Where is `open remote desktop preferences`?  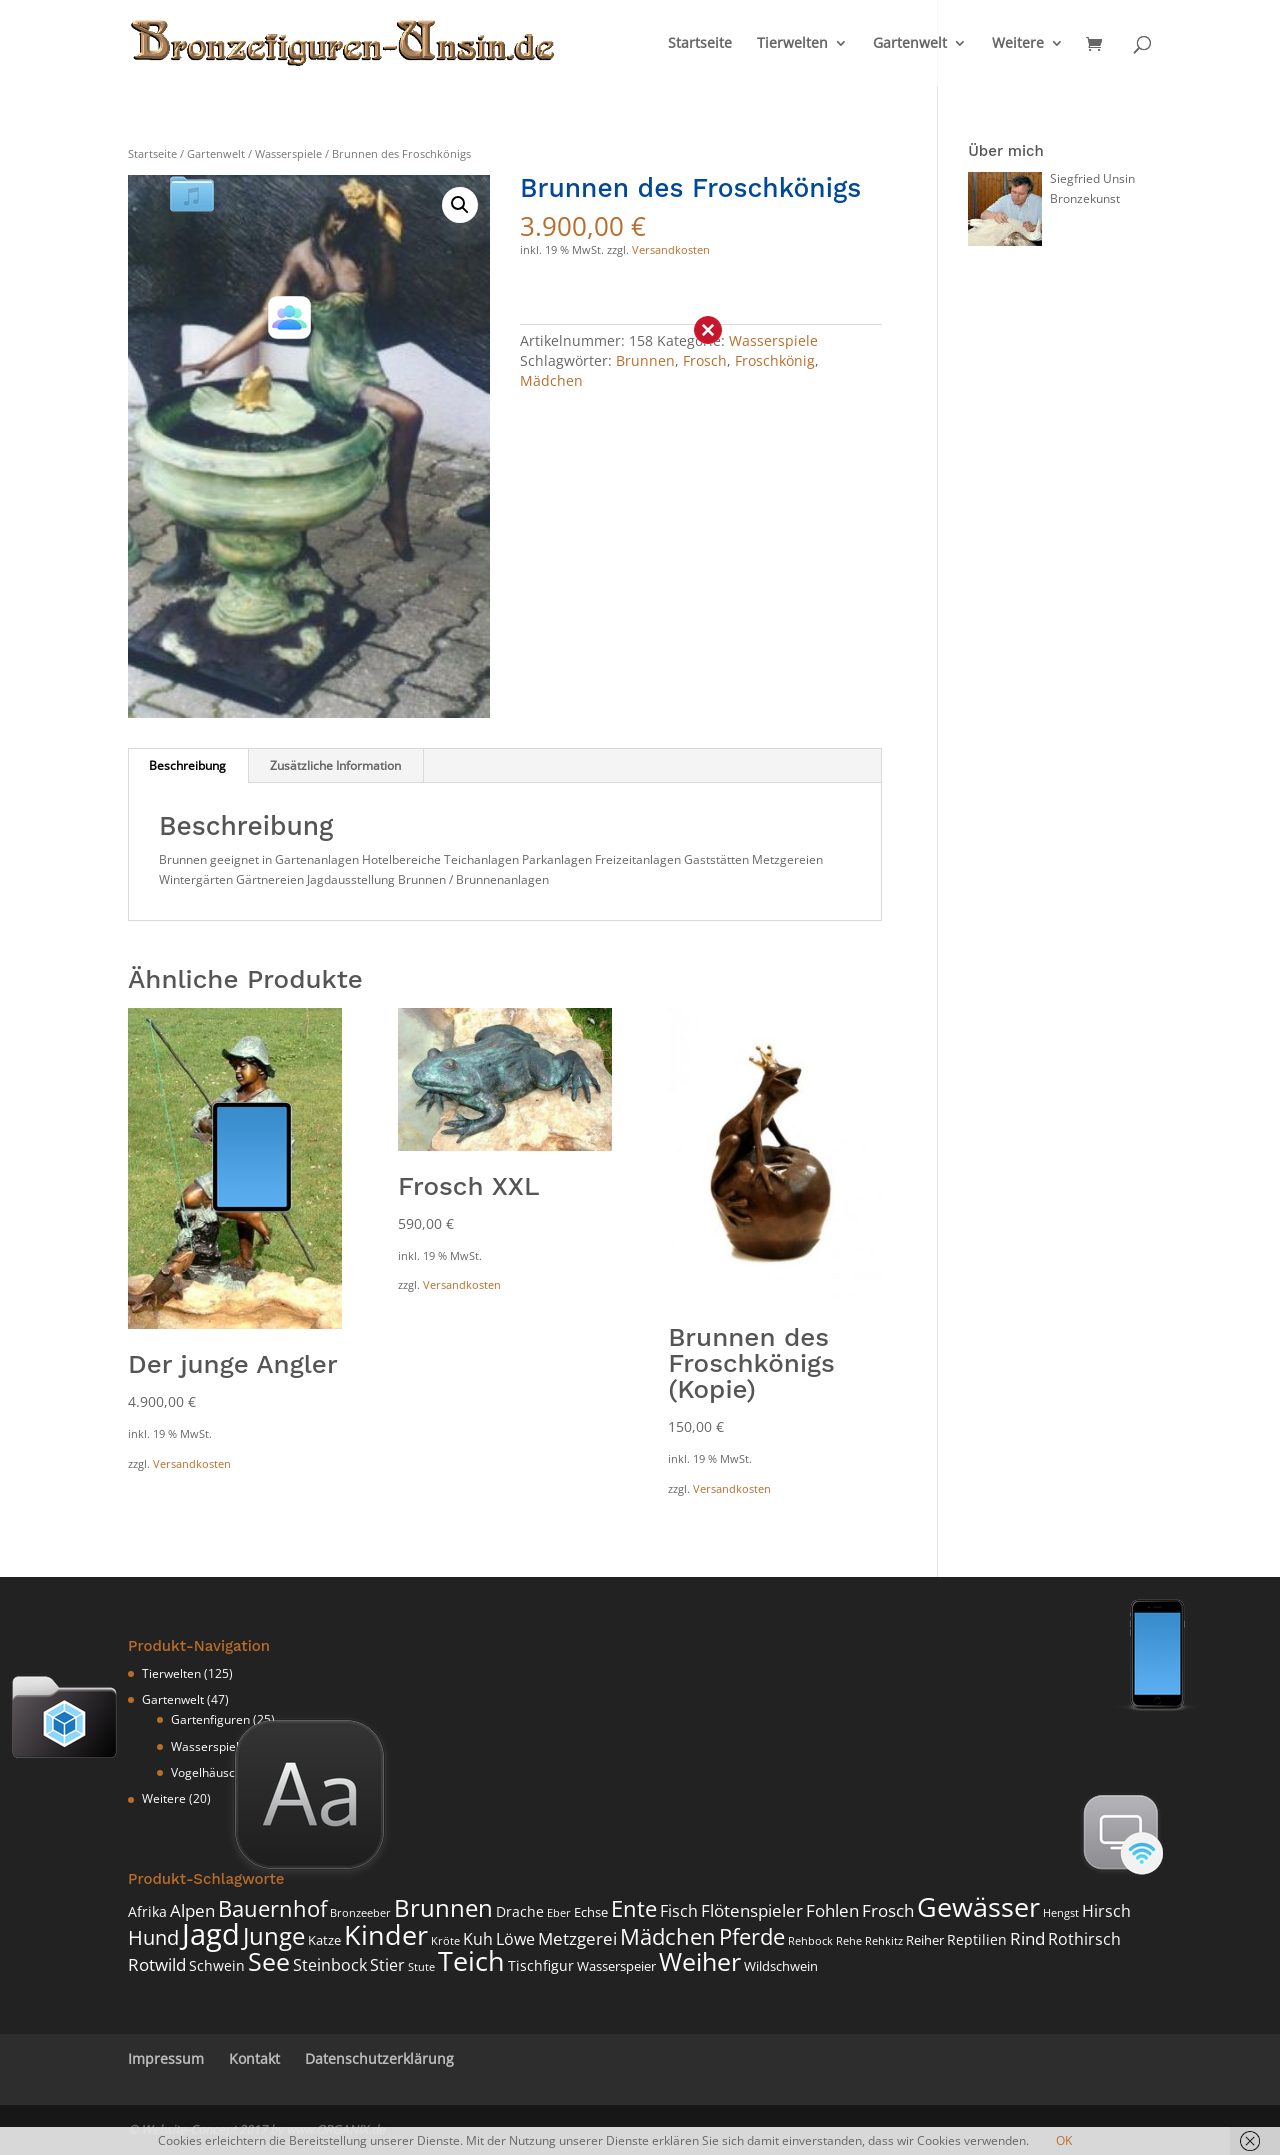
open remote desktop preferences is located at coordinates (1121, 1833).